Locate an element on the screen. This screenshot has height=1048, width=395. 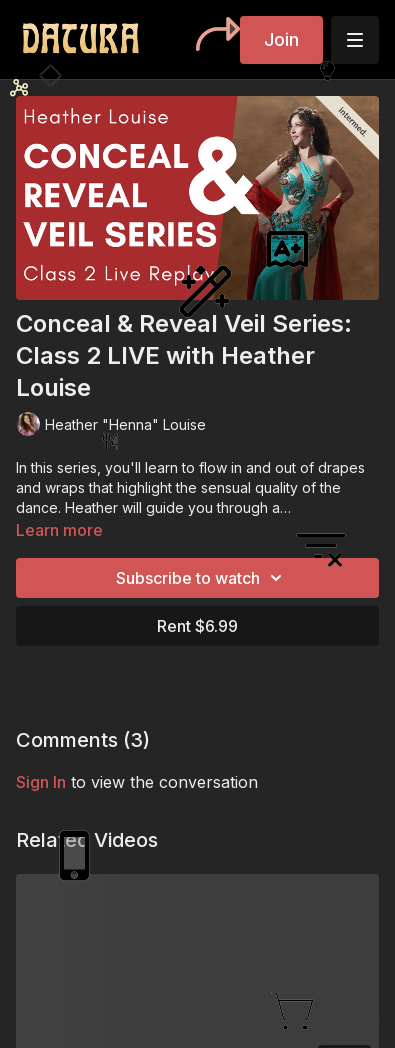
view your shopping cart is located at coordinates (293, 1011).